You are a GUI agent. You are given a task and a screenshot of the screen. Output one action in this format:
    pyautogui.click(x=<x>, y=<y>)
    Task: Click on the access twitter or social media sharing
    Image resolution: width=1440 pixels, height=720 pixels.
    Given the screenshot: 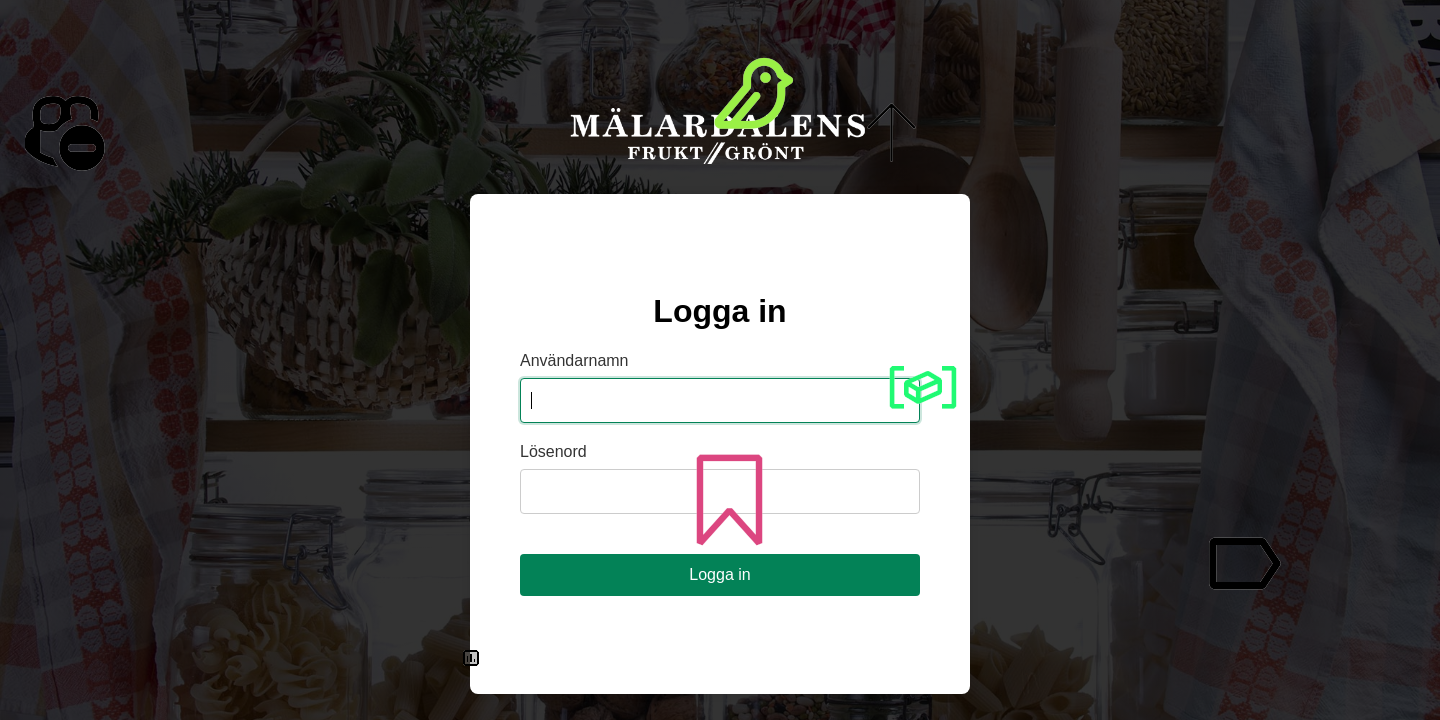 What is the action you would take?
    pyautogui.click(x=755, y=96)
    